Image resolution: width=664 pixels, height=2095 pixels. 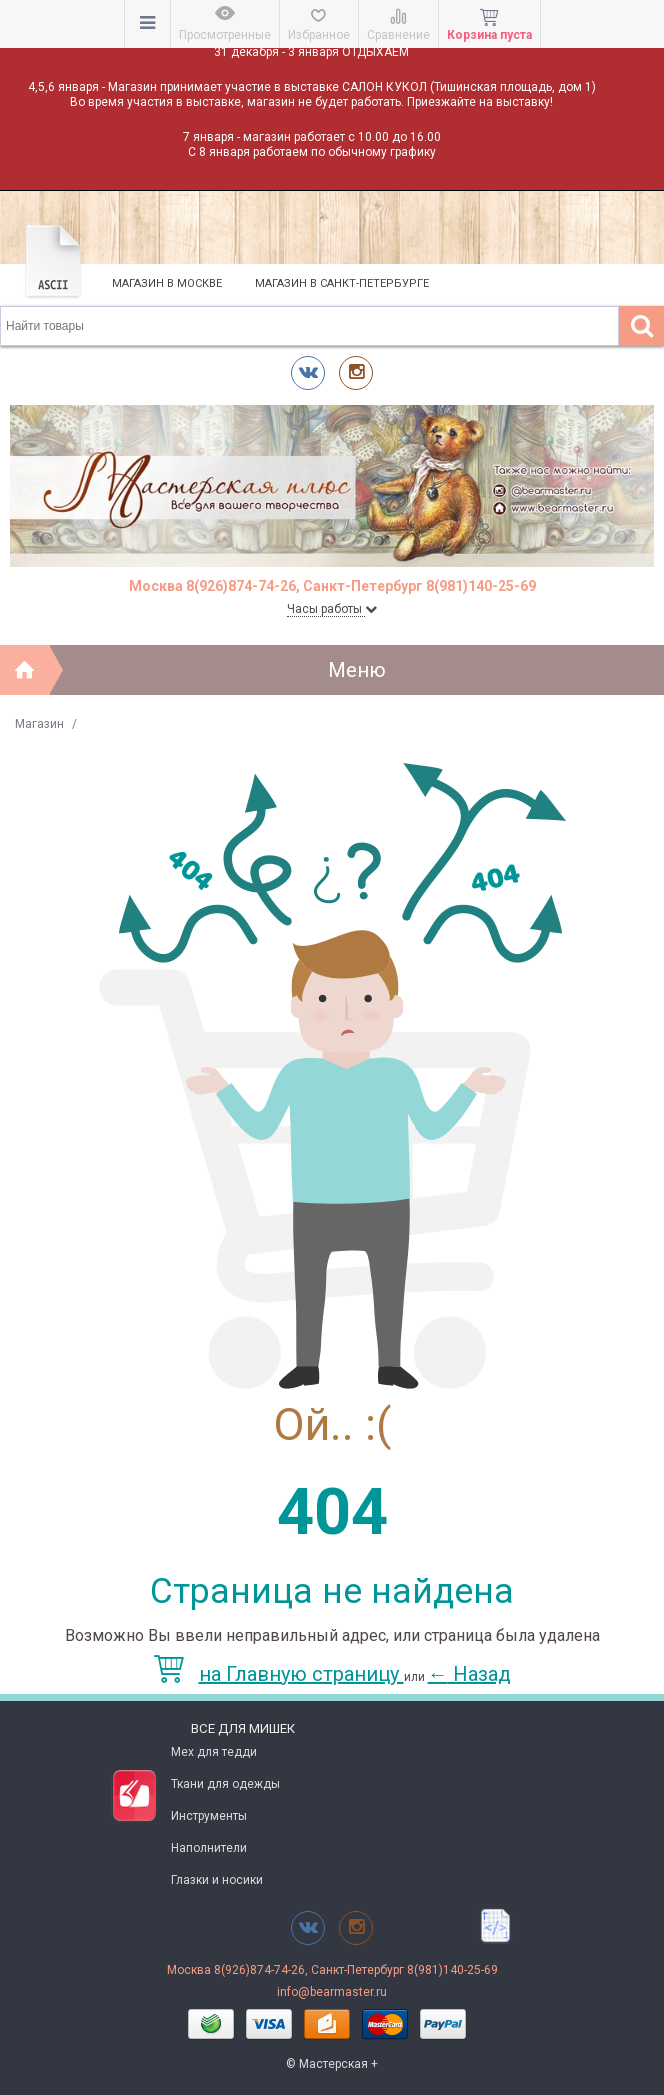 What do you see at coordinates (134, 1795) in the screenshot?
I see `postscript document file type indicator` at bounding box center [134, 1795].